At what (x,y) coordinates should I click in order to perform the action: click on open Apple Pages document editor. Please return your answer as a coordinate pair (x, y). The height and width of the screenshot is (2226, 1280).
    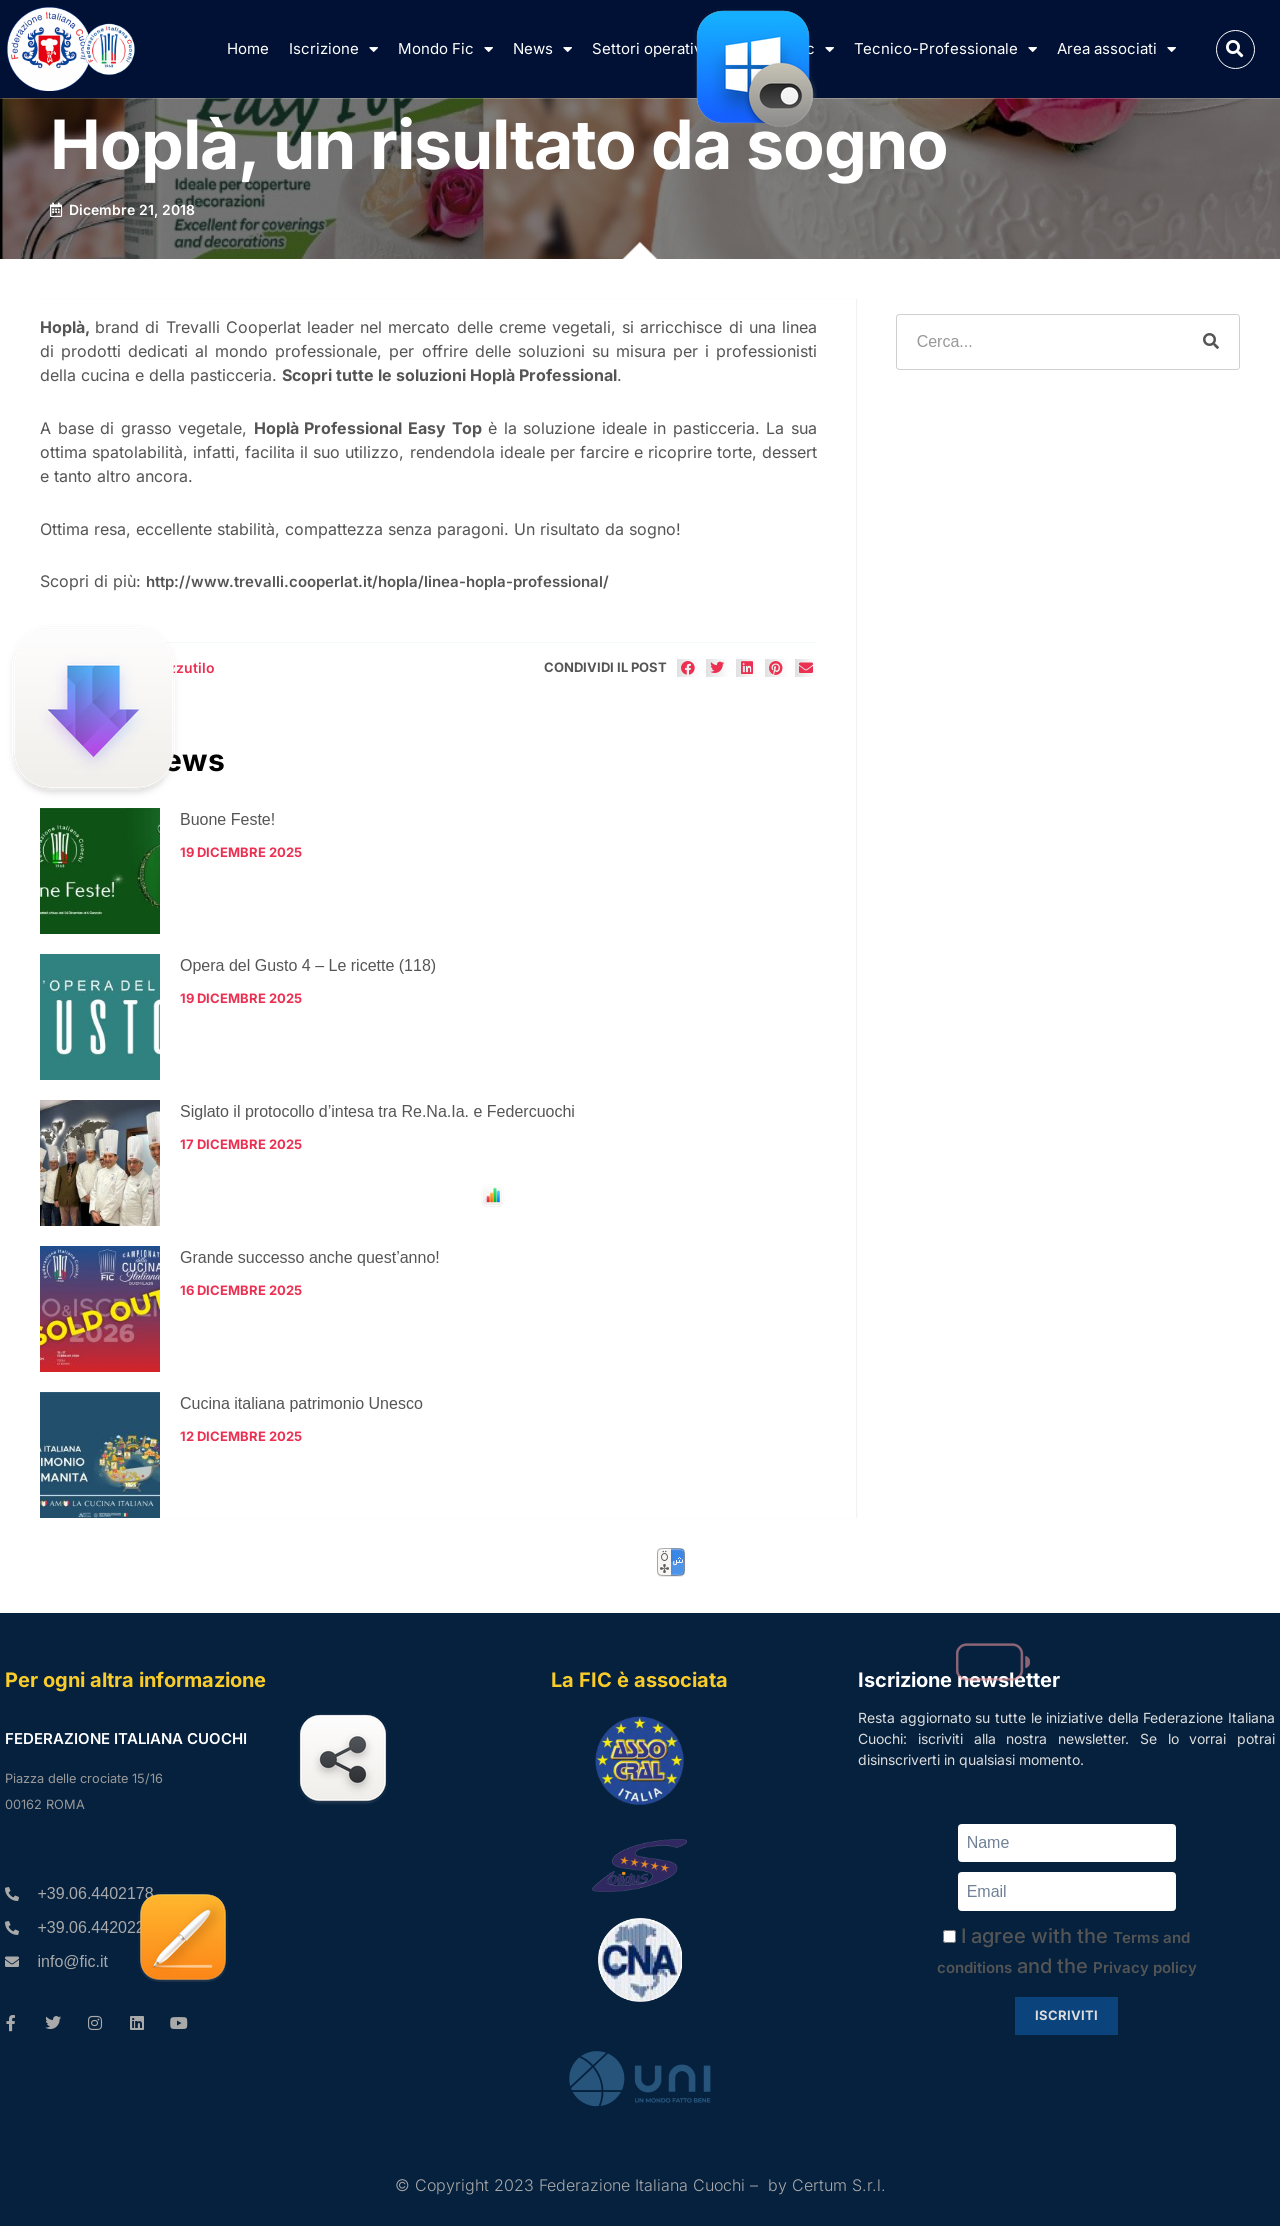
    Looking at the image, I should click on (183, 1937).